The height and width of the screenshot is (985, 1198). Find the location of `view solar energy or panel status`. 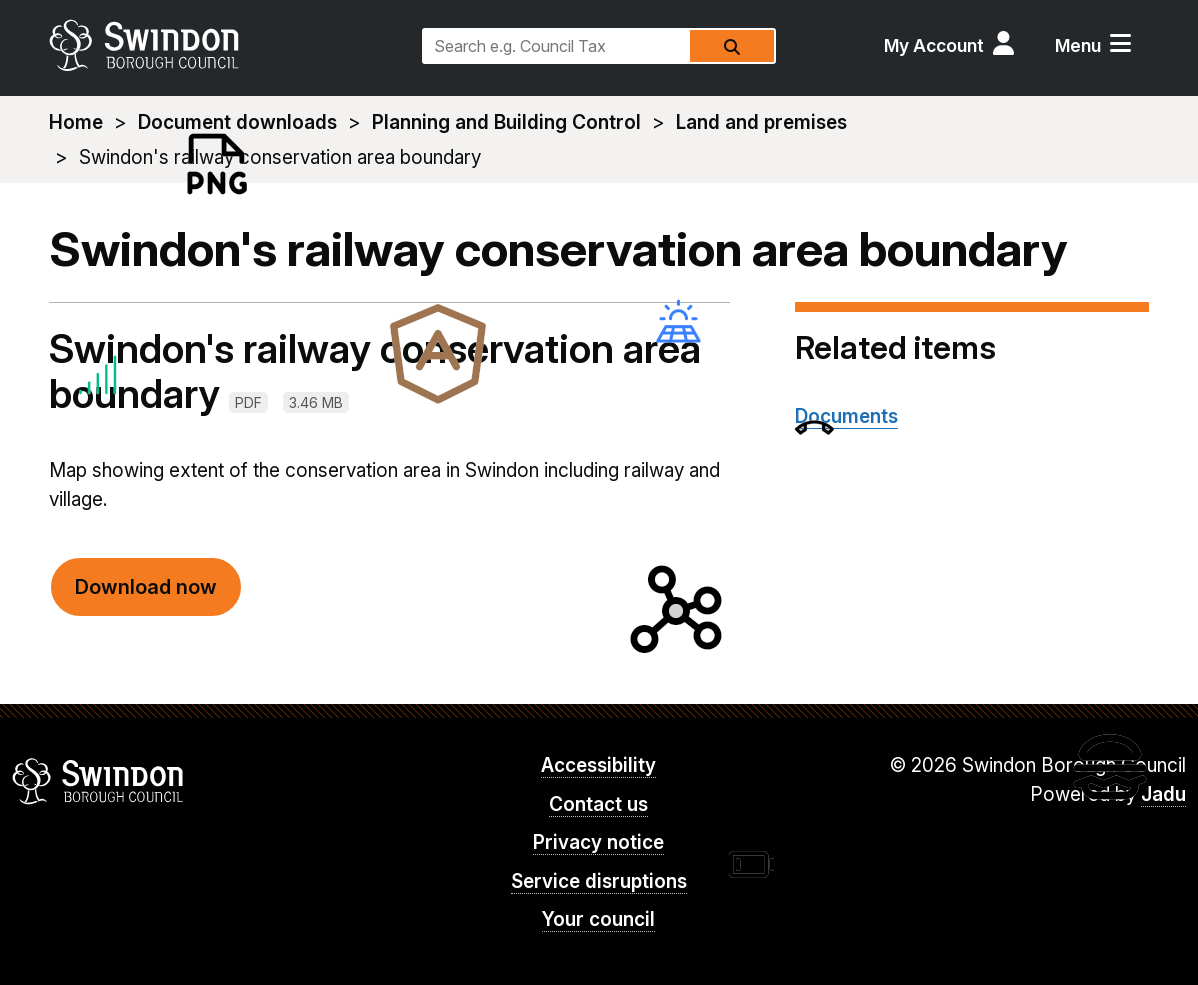

view solar energy or panel status is located at coordinates (678, 323).